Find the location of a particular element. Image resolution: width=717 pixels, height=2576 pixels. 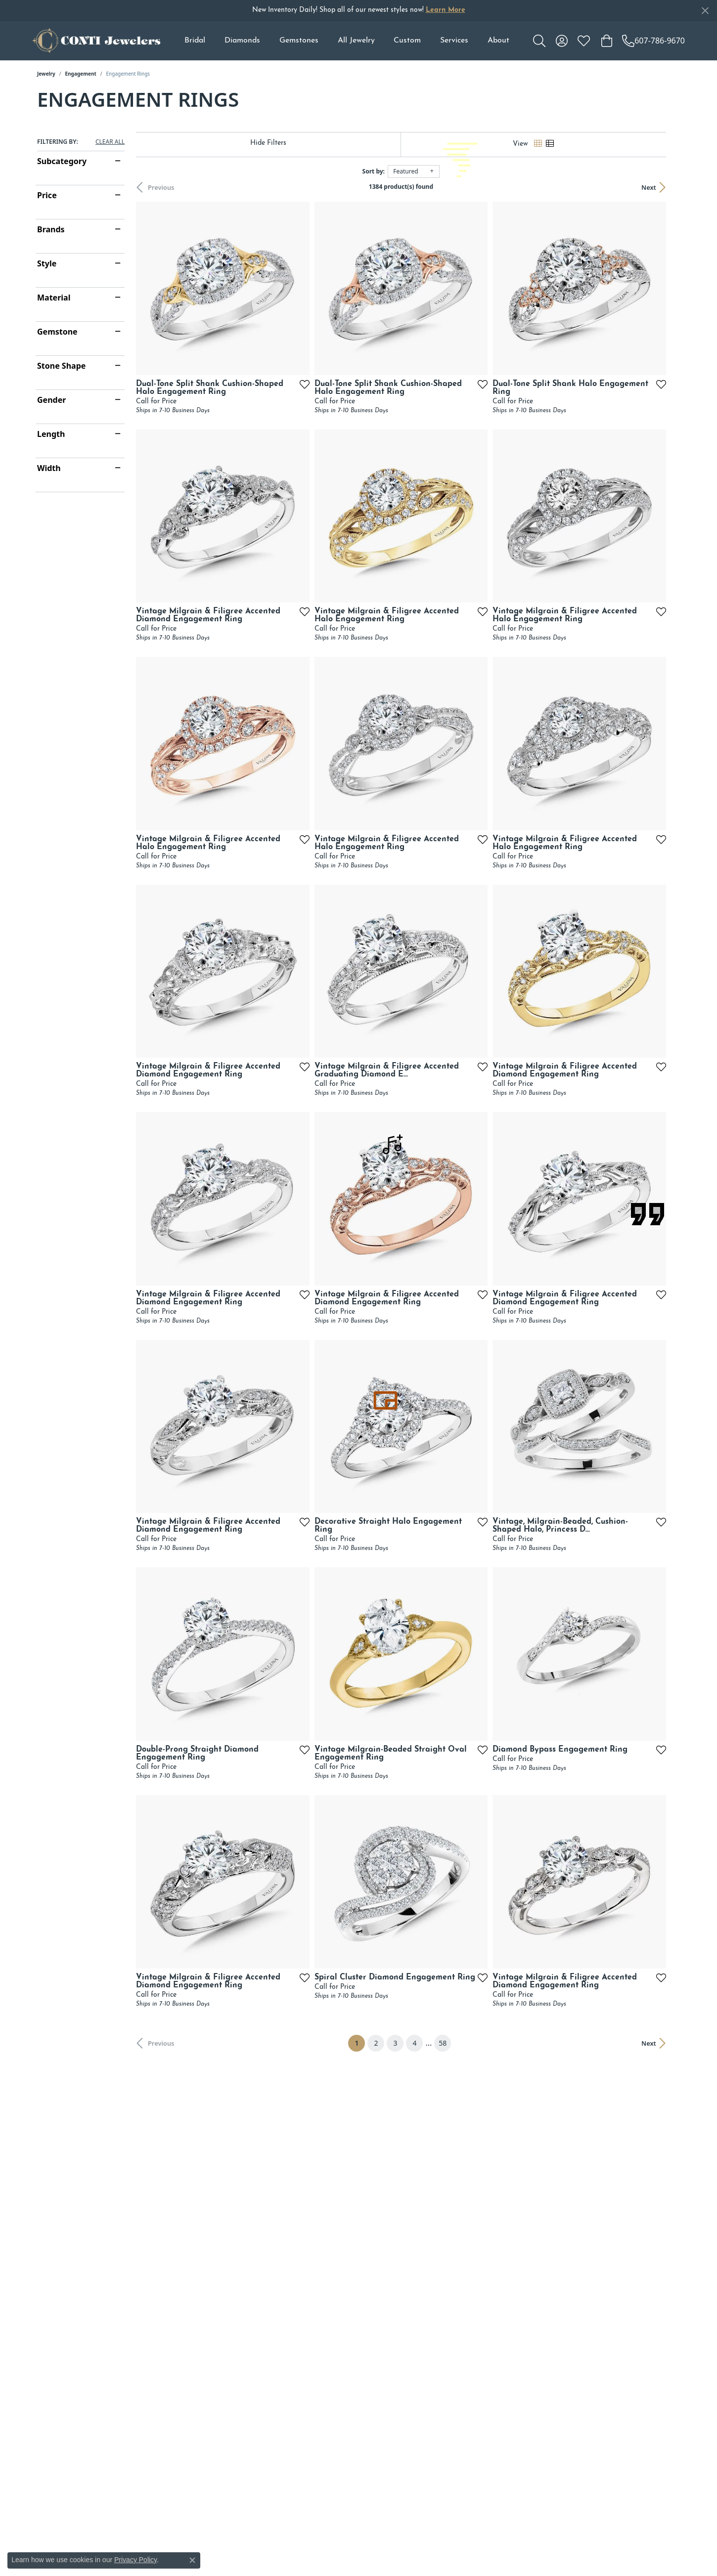

add a new song to your library is located at coordinates (393, 1145).